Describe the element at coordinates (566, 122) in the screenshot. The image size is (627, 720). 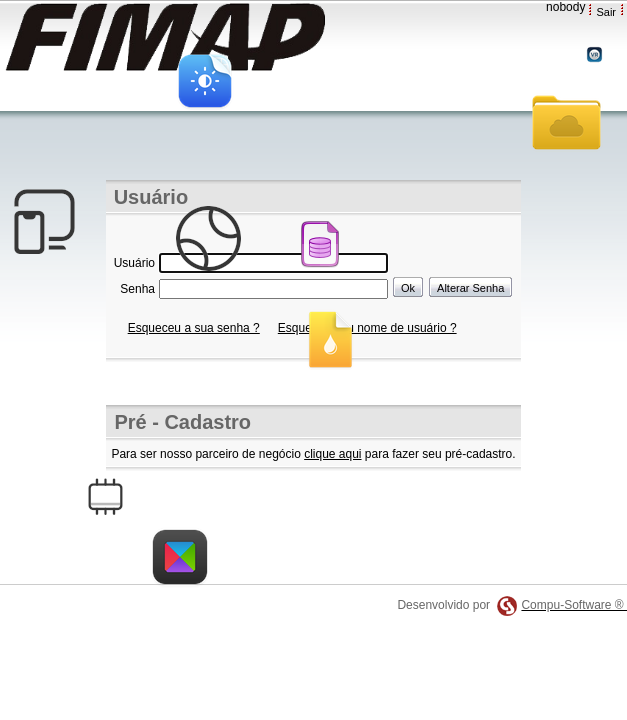
I see `access cloud-synced files and documents` at that location.